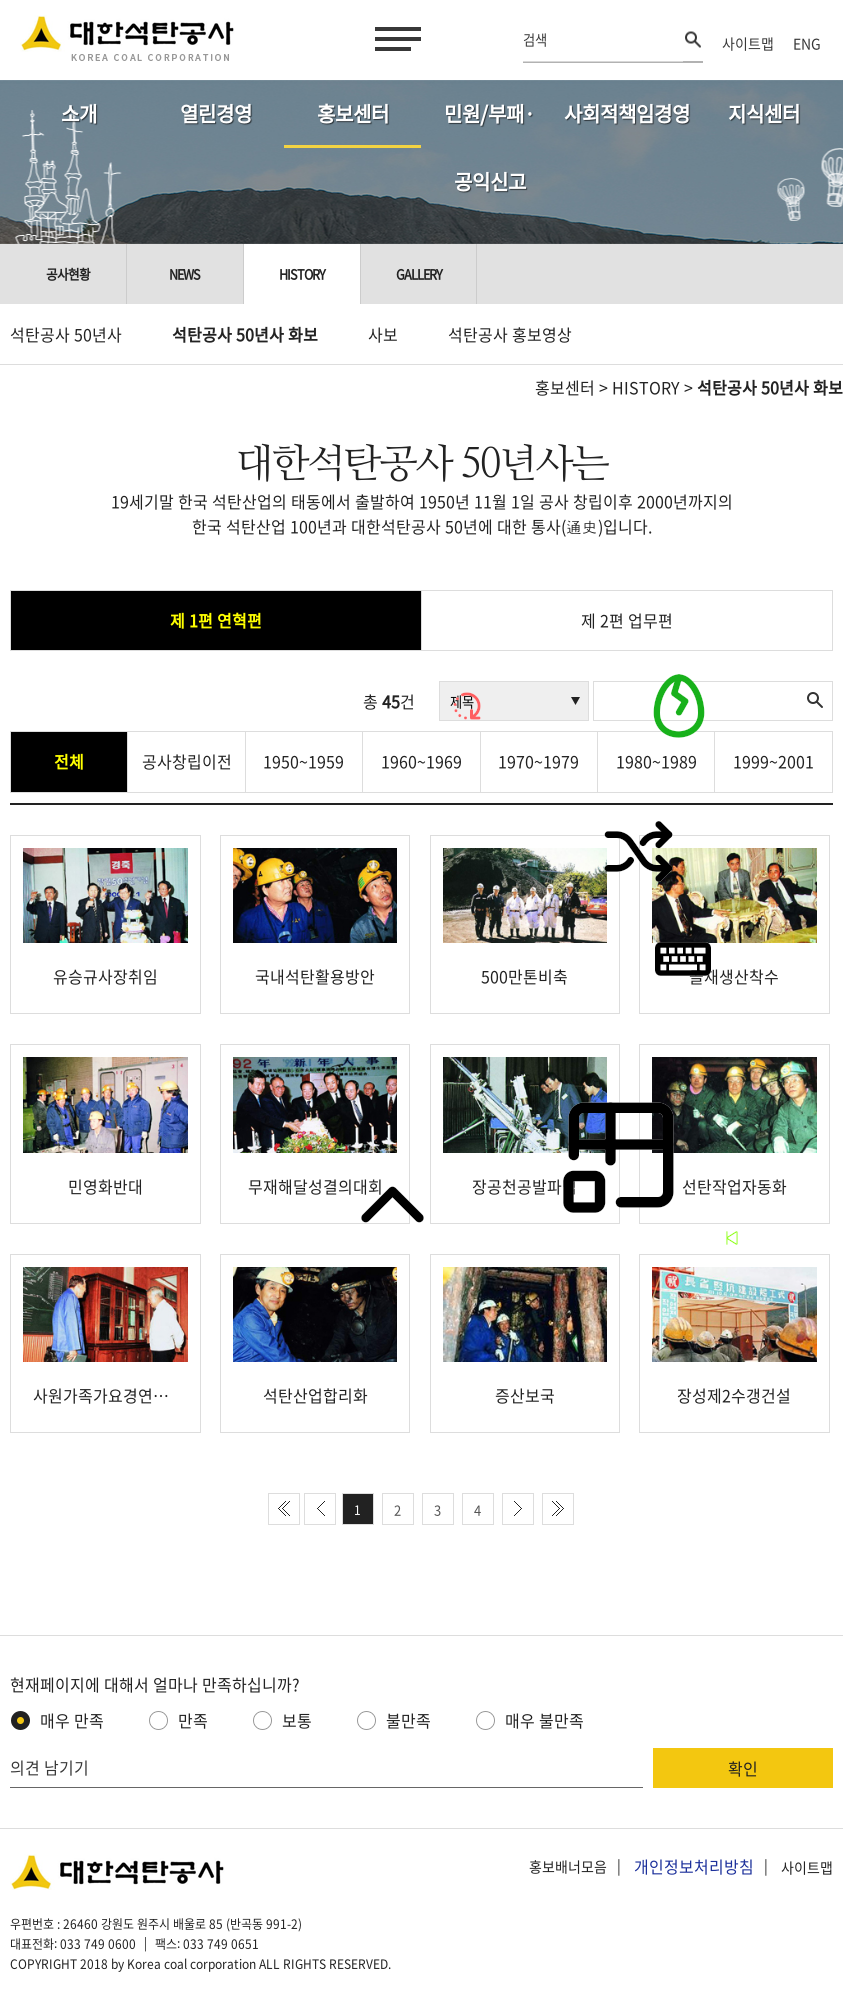 Image resolution: width=843 pixels, height=1999 pixels. I want to click on indicates a broken or damaged item, so click(679, 706).